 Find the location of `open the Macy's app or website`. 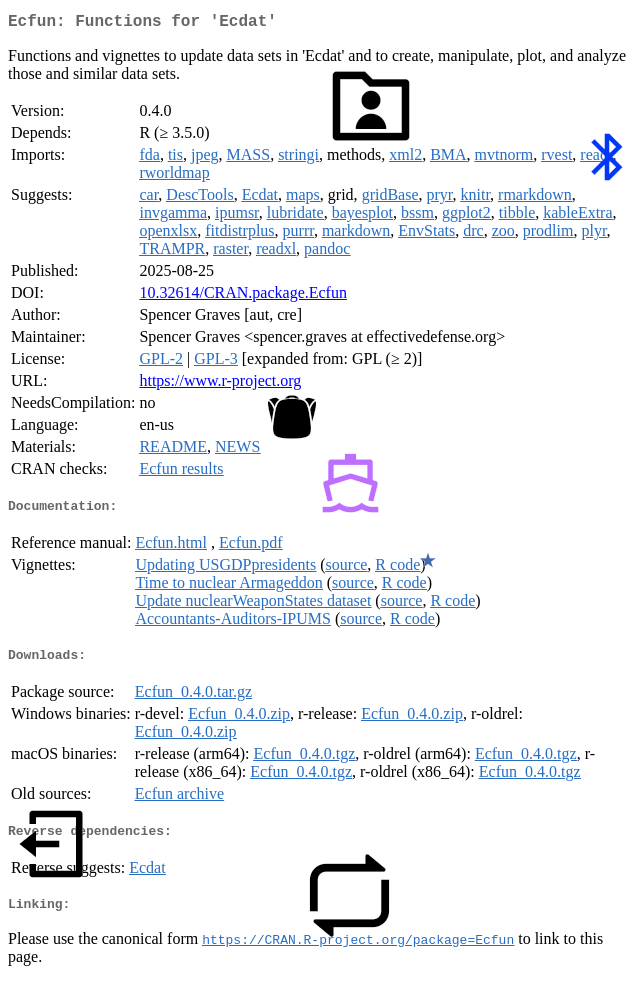

open the Macy's app or website is located at coordinates (428, 560).